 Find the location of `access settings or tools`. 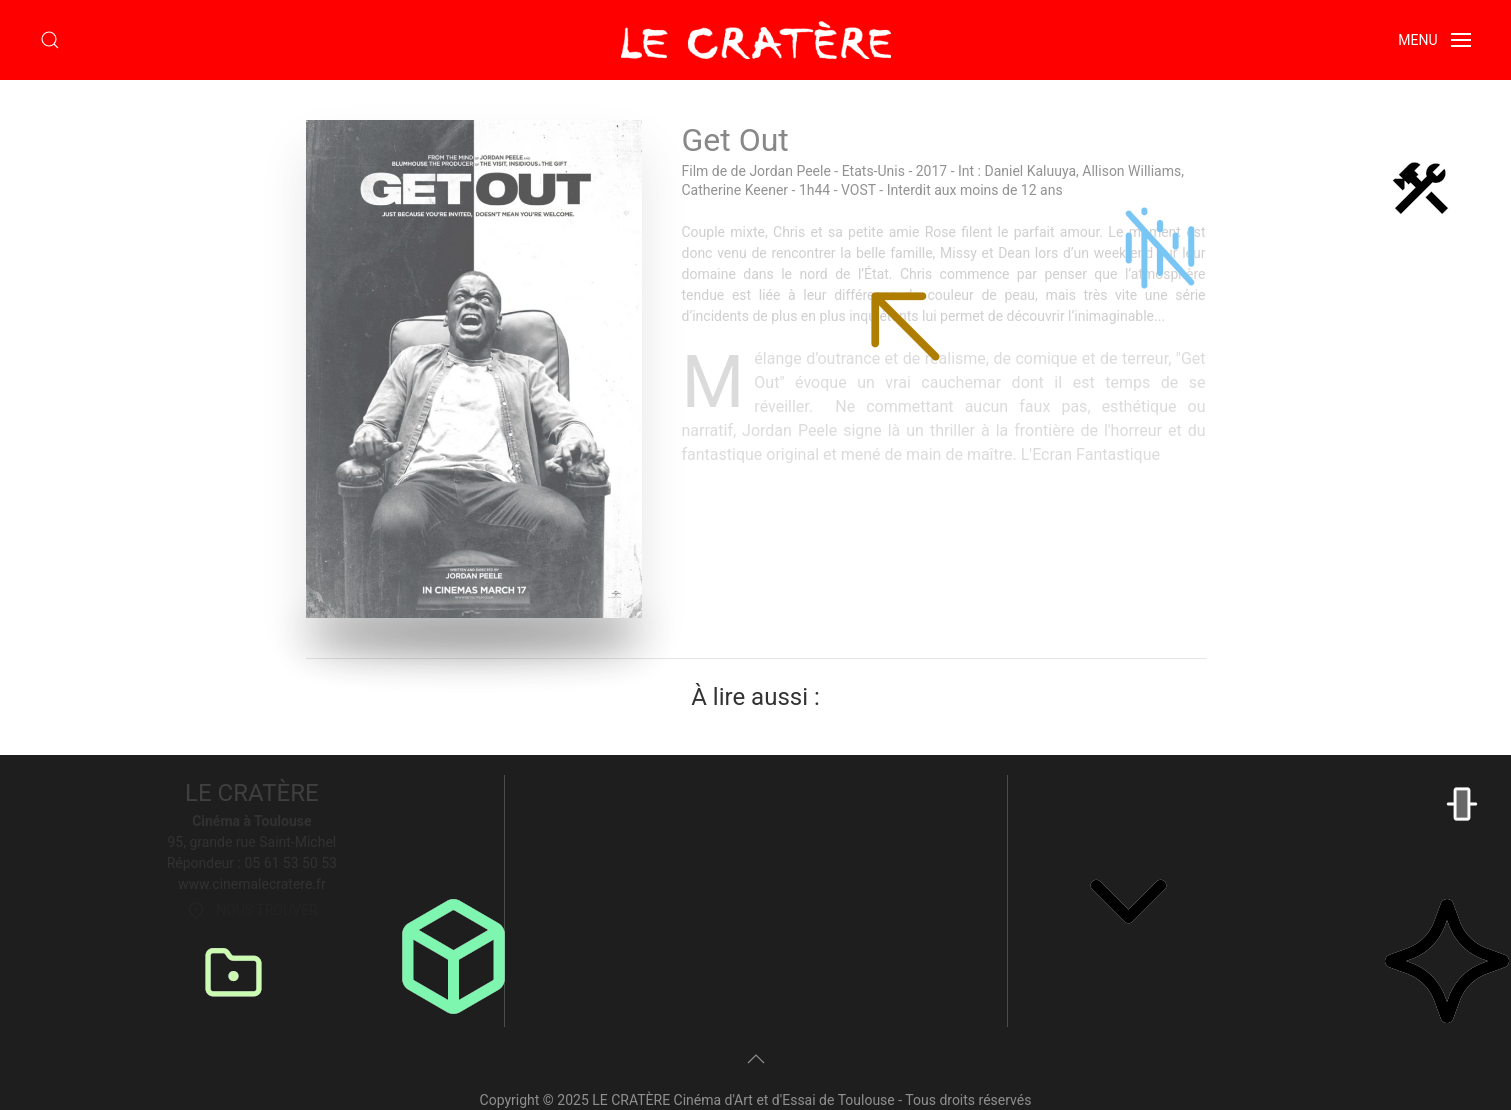

access settings or tools is located at coordinates (1420, 188).